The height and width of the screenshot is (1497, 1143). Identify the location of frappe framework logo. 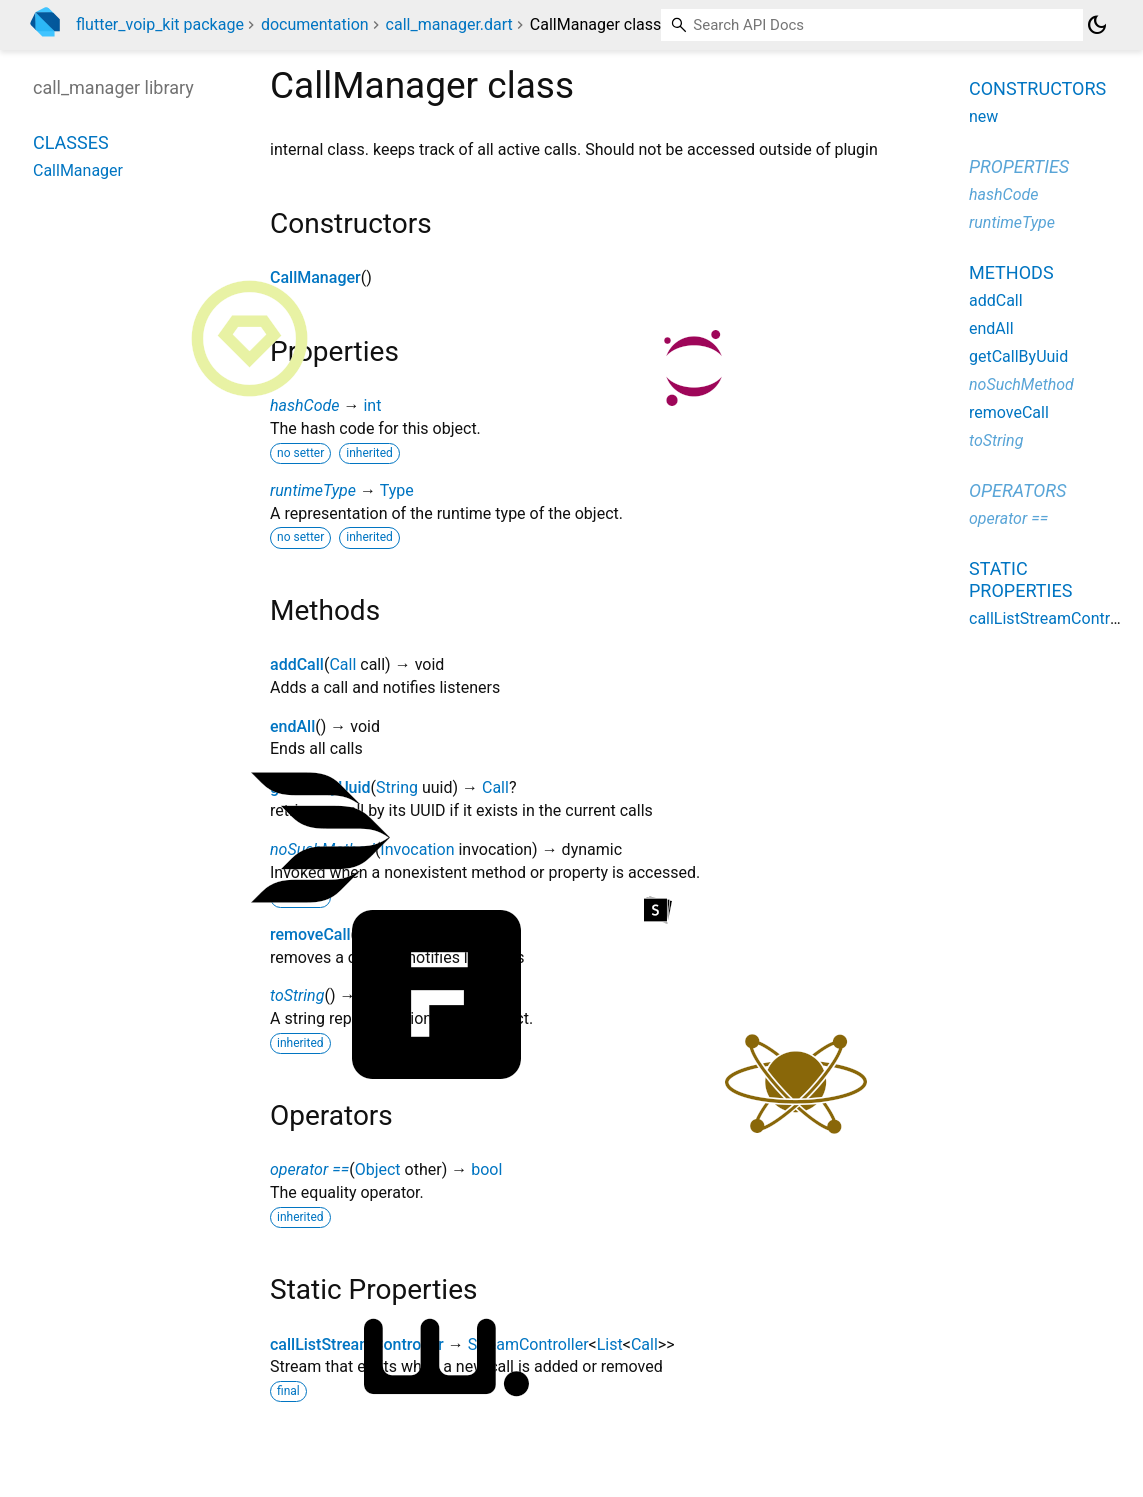
(436, 994).